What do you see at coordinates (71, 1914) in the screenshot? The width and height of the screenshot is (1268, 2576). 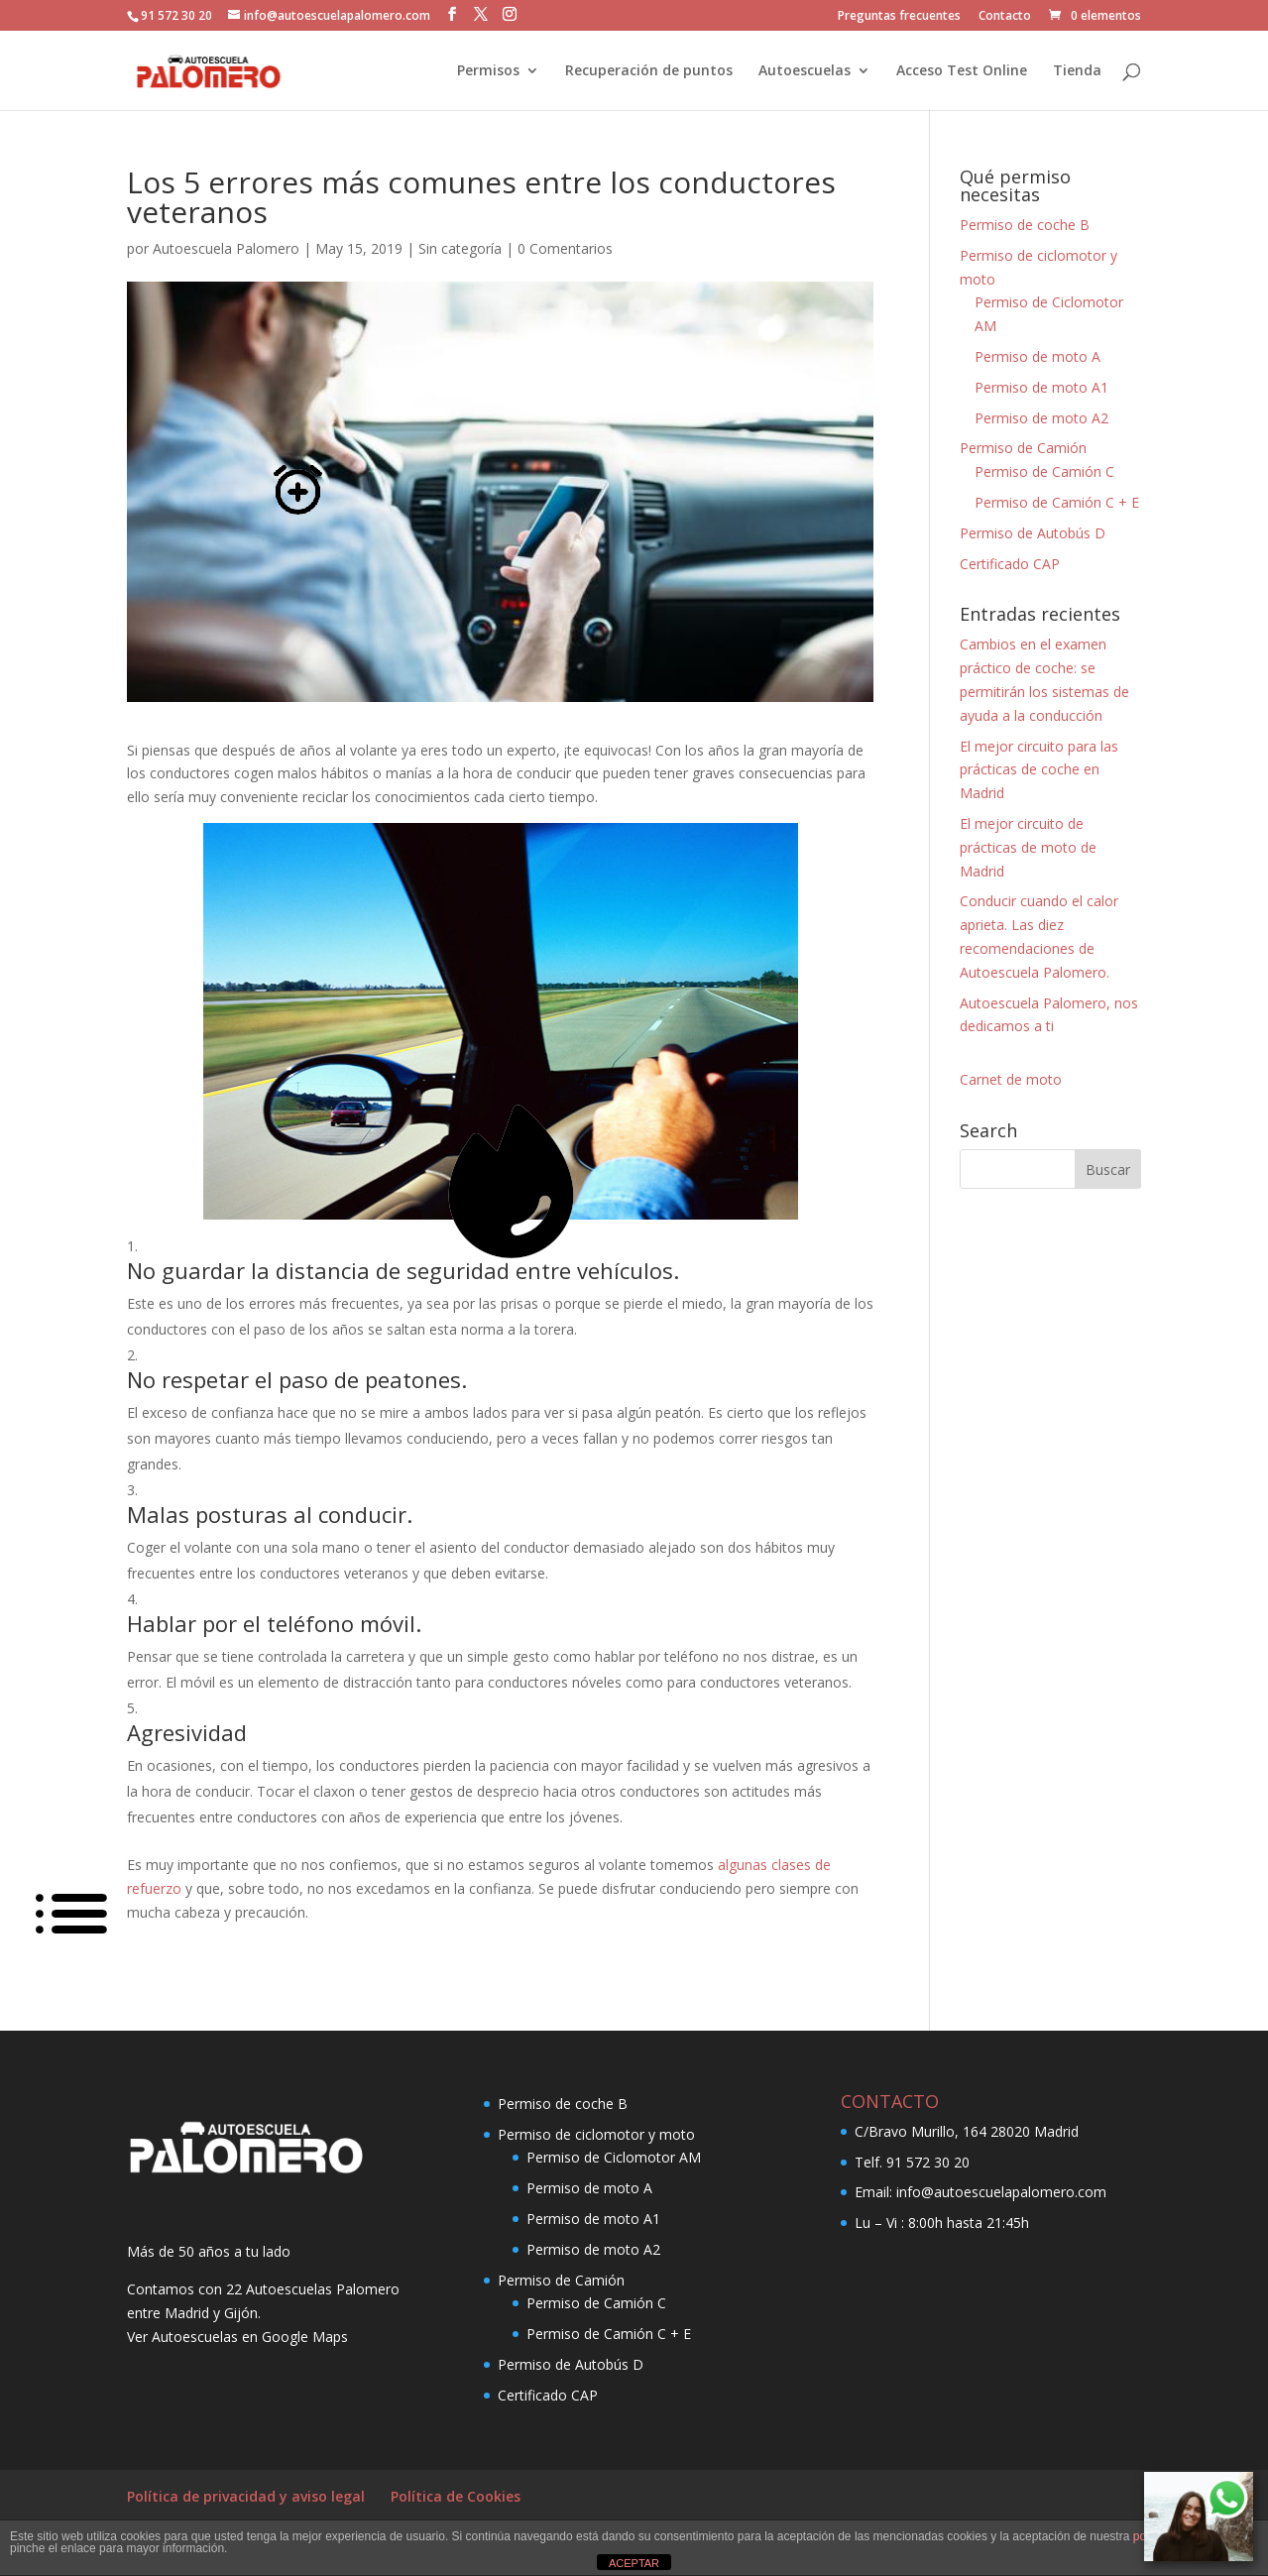 I see `view items in list format` at bounding box center [71, 1914].